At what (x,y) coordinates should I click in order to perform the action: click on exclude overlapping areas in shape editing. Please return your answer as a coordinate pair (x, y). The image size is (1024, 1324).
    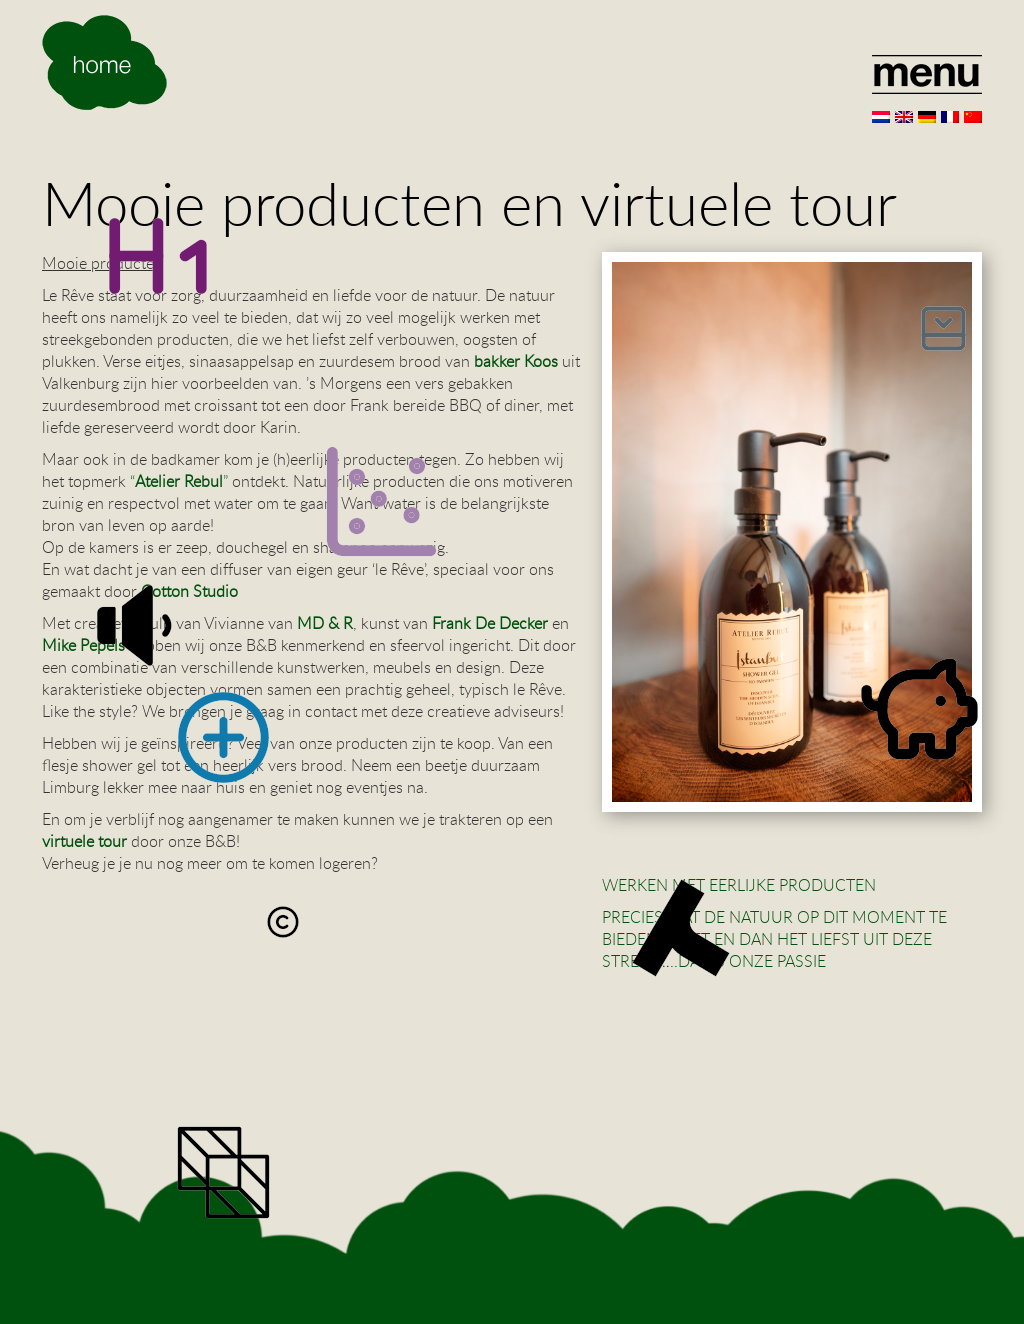
    Looking at the image, I should click on (223, 1172).